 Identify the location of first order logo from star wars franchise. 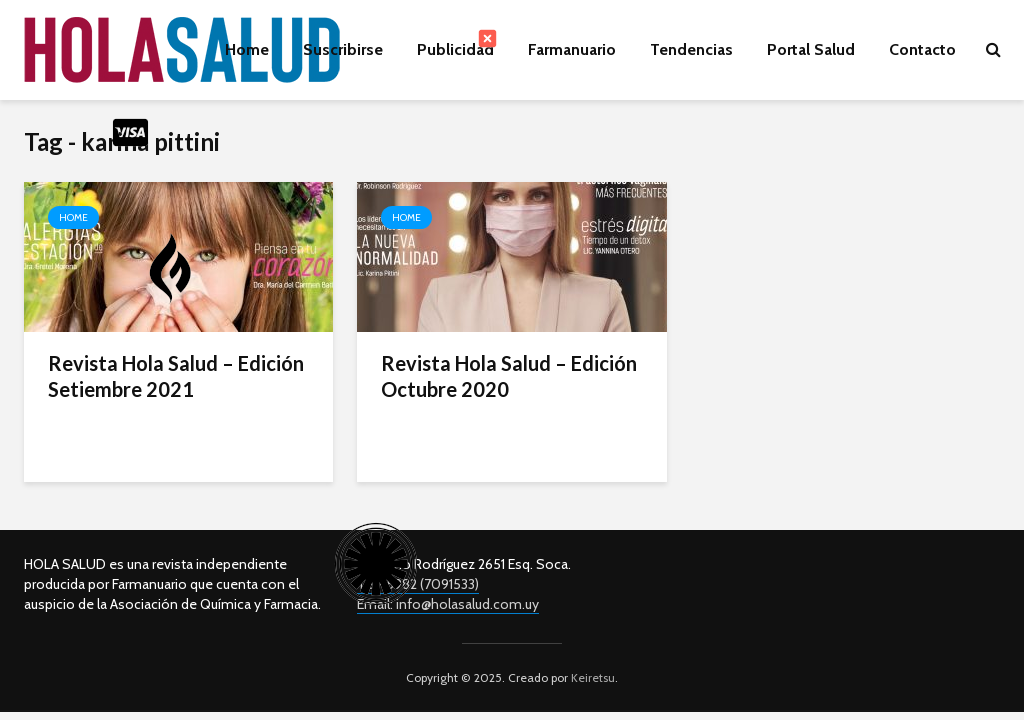
(376, 564).